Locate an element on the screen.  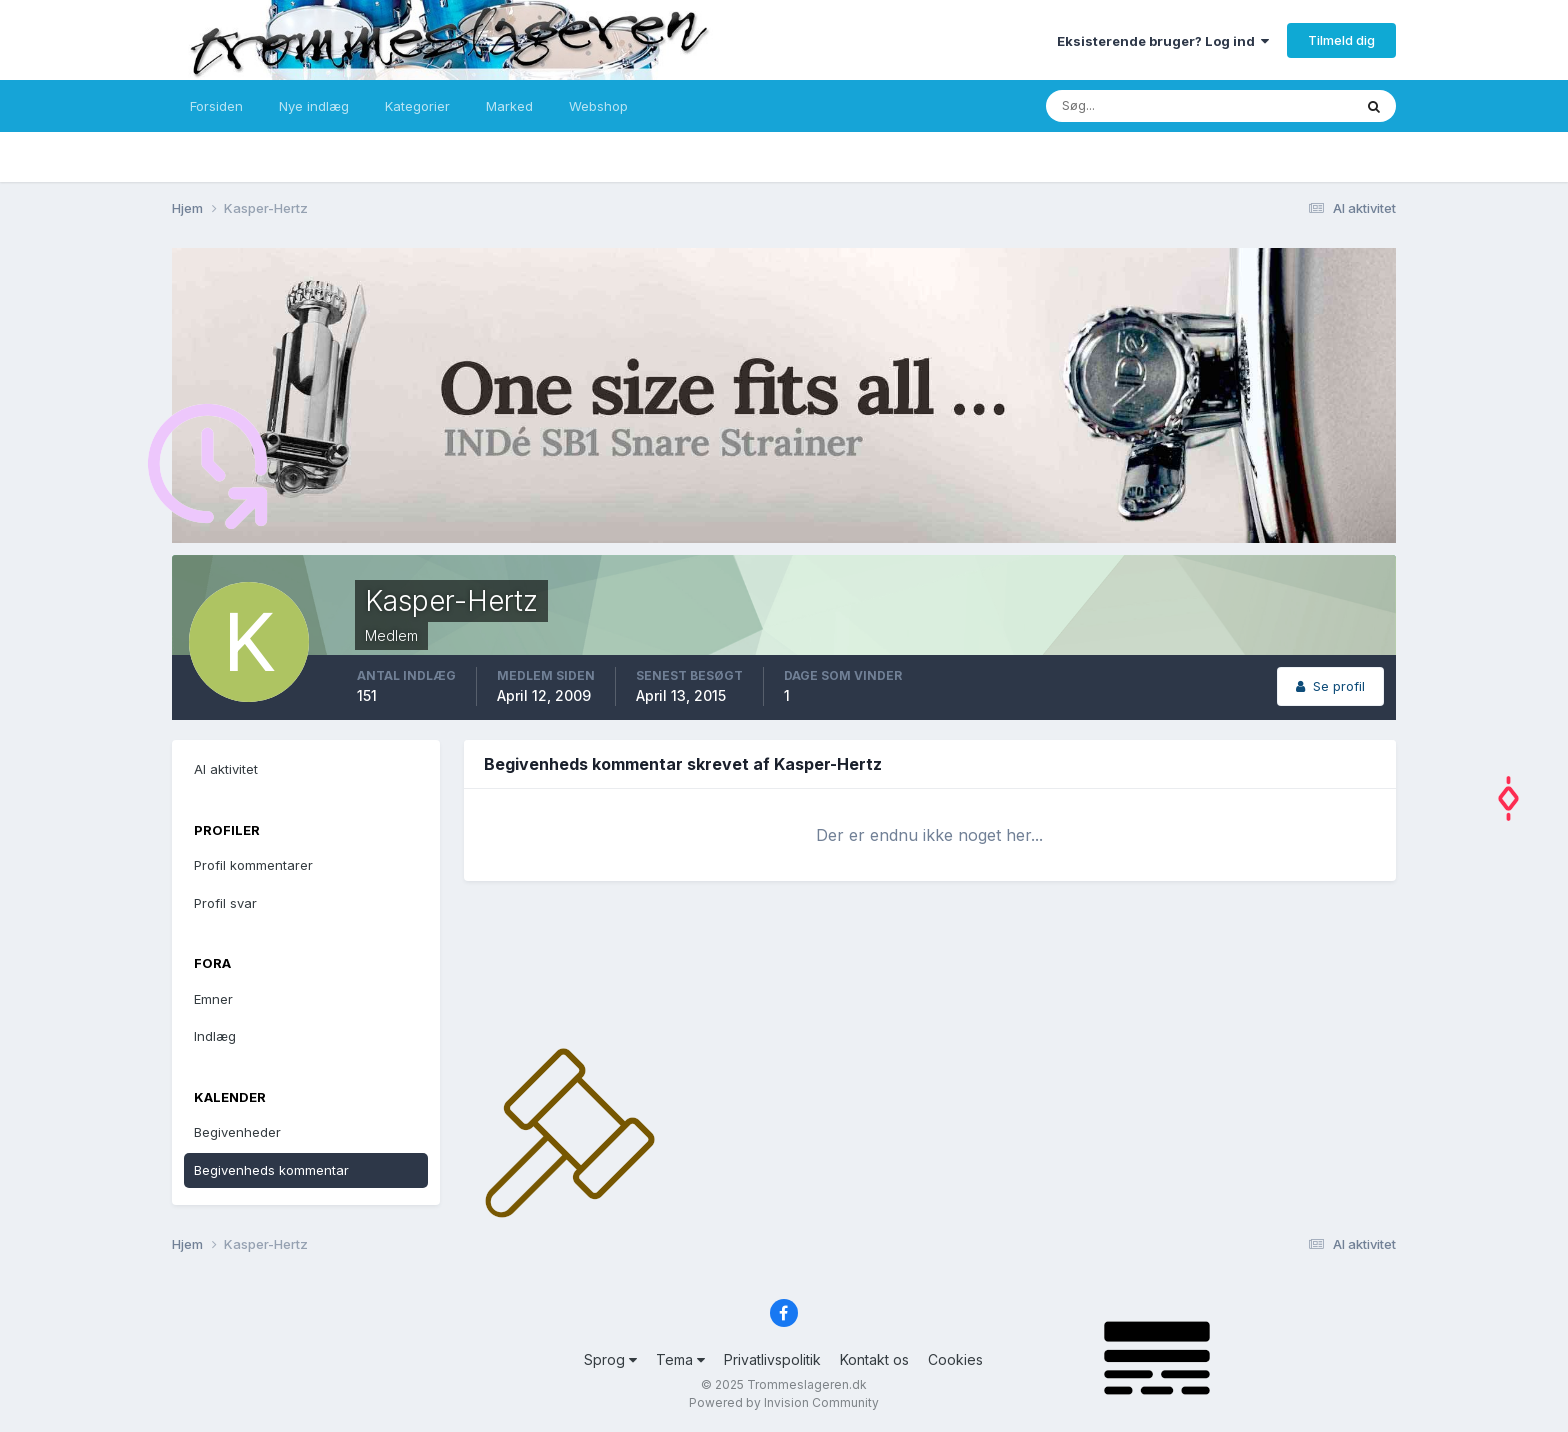
share a scheduled event or time is located at coordinates (207, 463).